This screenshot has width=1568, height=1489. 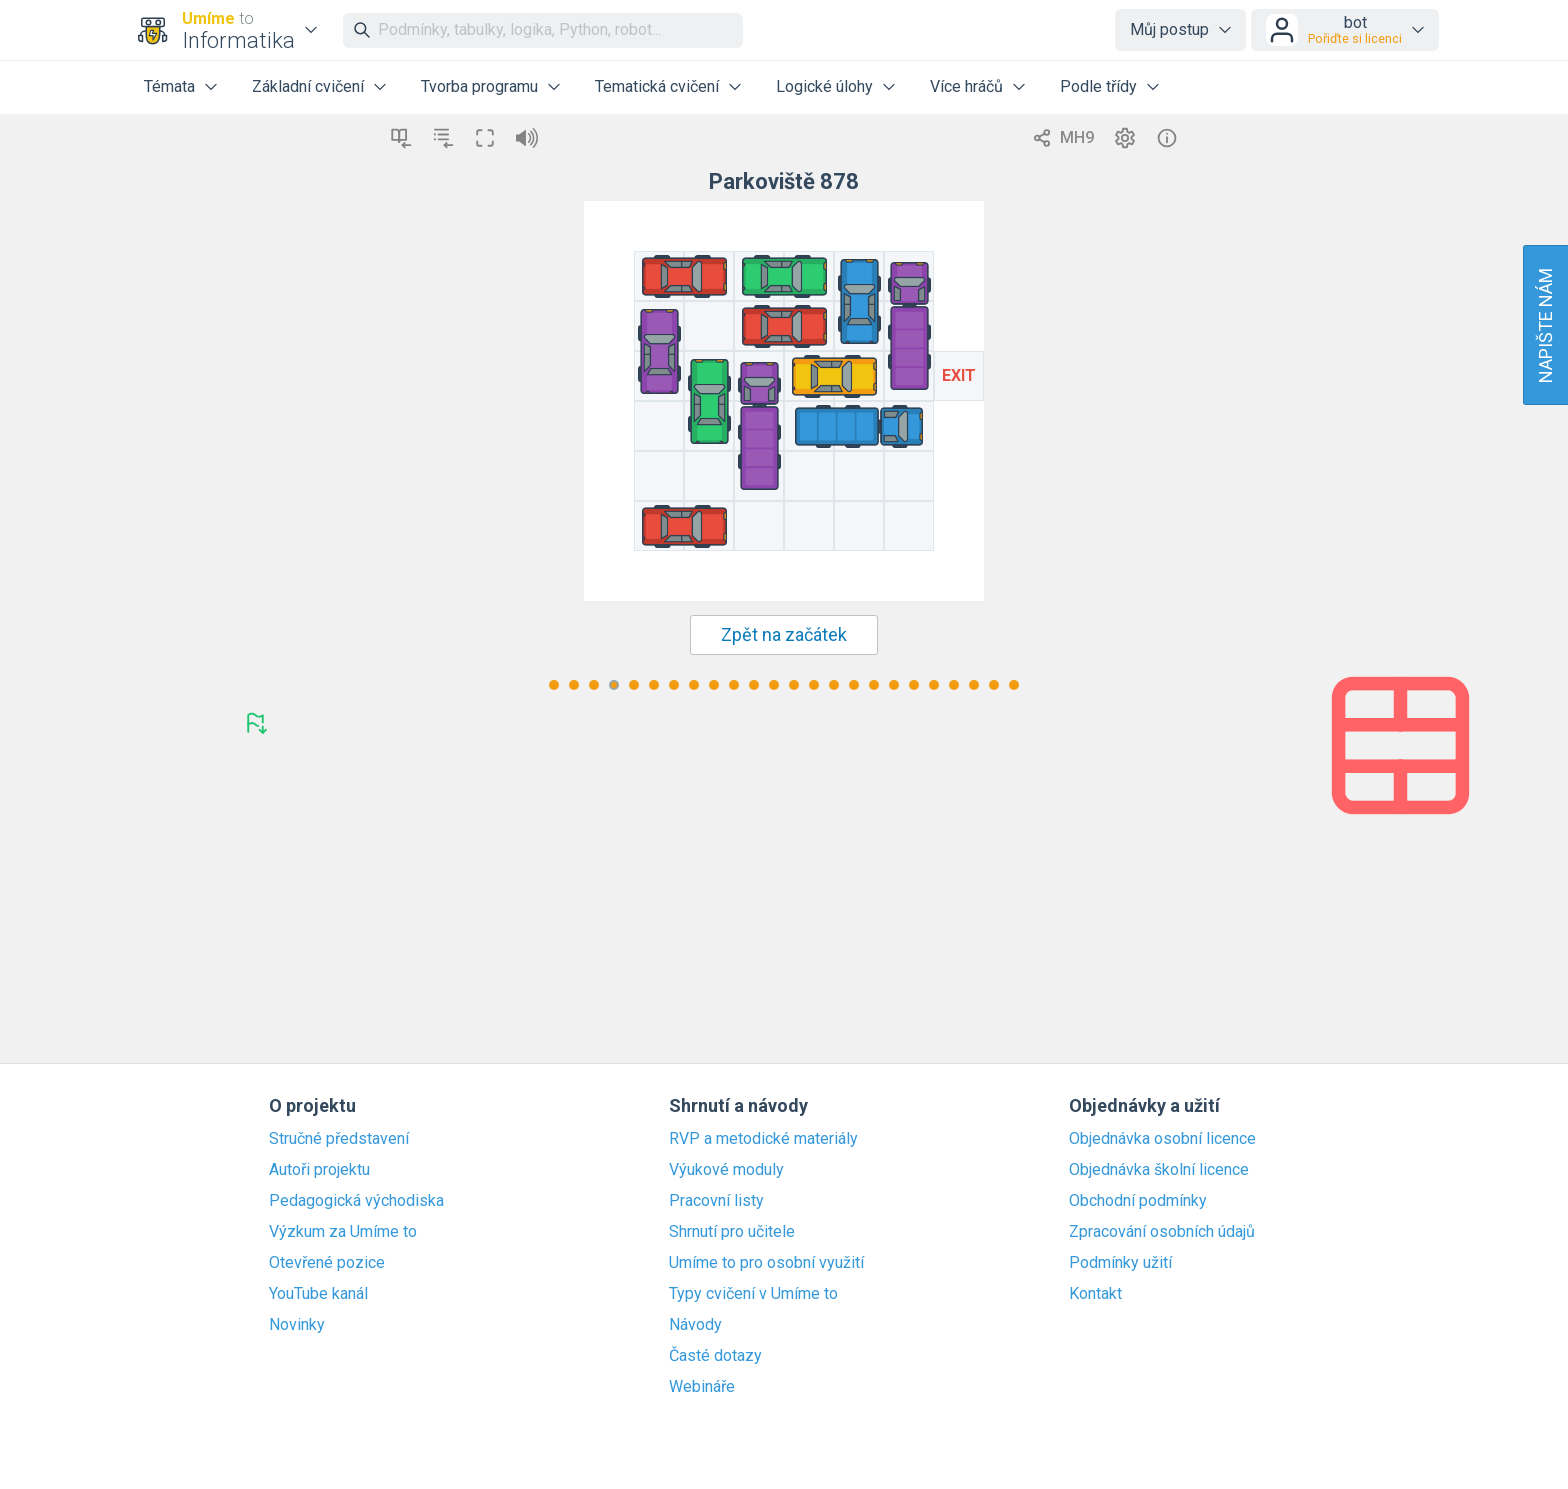 I want to click on merge selected table cells, so click(x=1400, y=745).